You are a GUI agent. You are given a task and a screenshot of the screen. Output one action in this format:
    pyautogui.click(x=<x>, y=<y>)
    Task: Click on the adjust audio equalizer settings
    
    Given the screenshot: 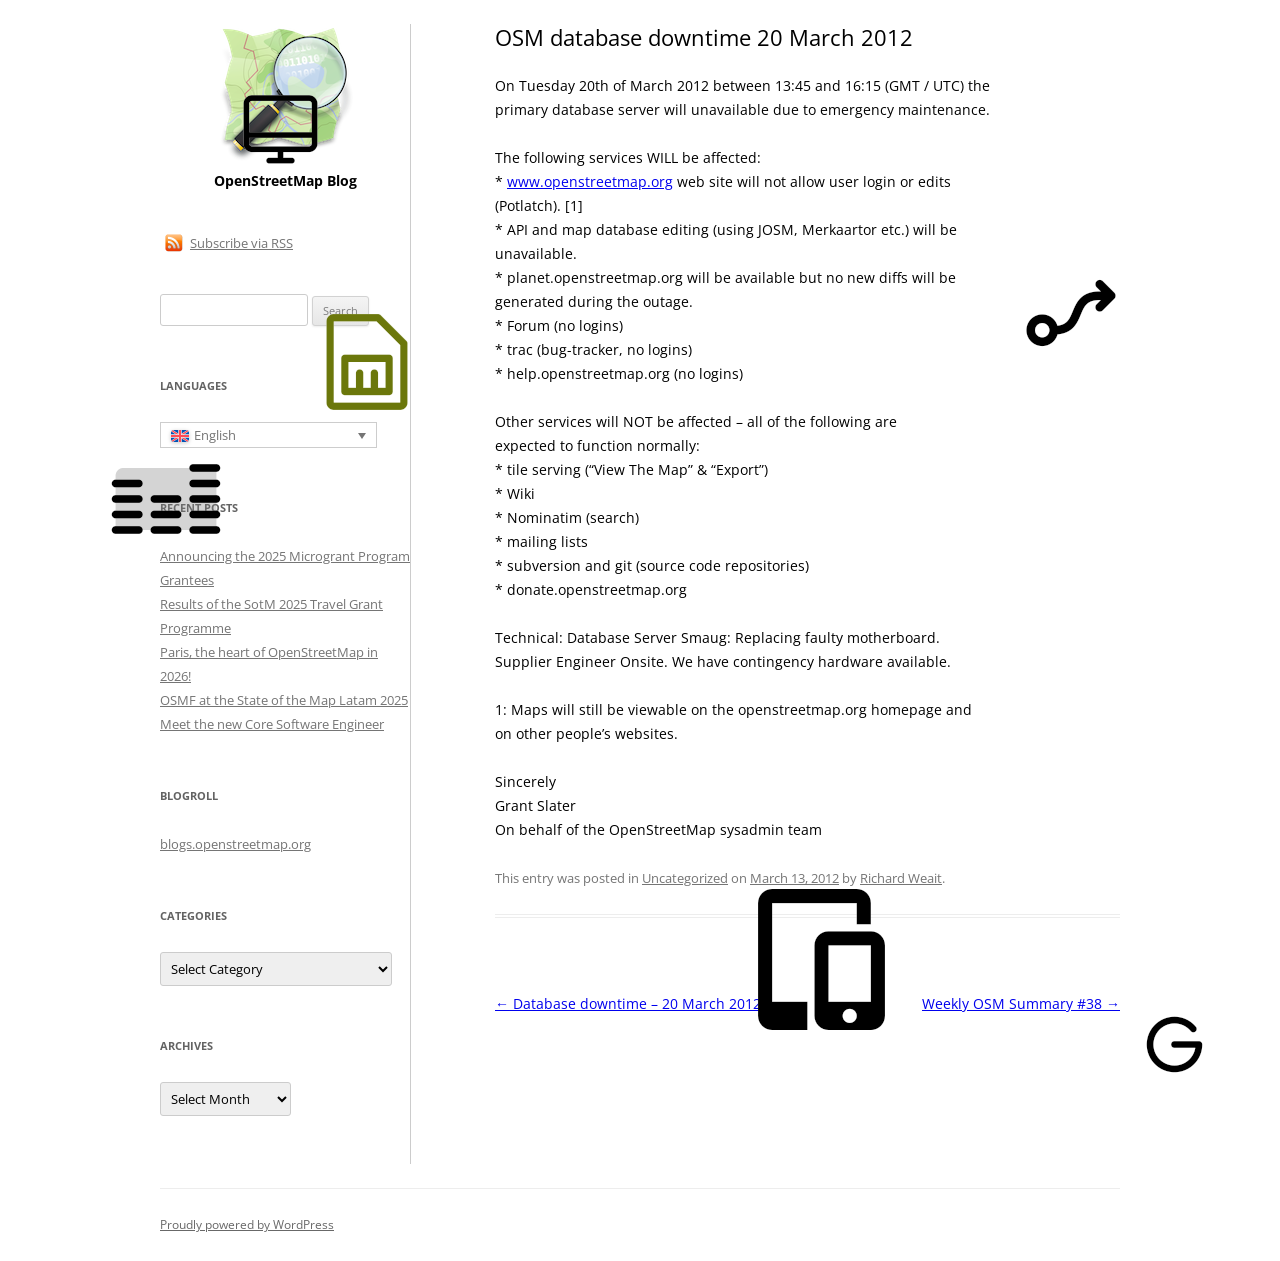 What is the action you would take?
    pyautogui.click(x=166, y=499)
    